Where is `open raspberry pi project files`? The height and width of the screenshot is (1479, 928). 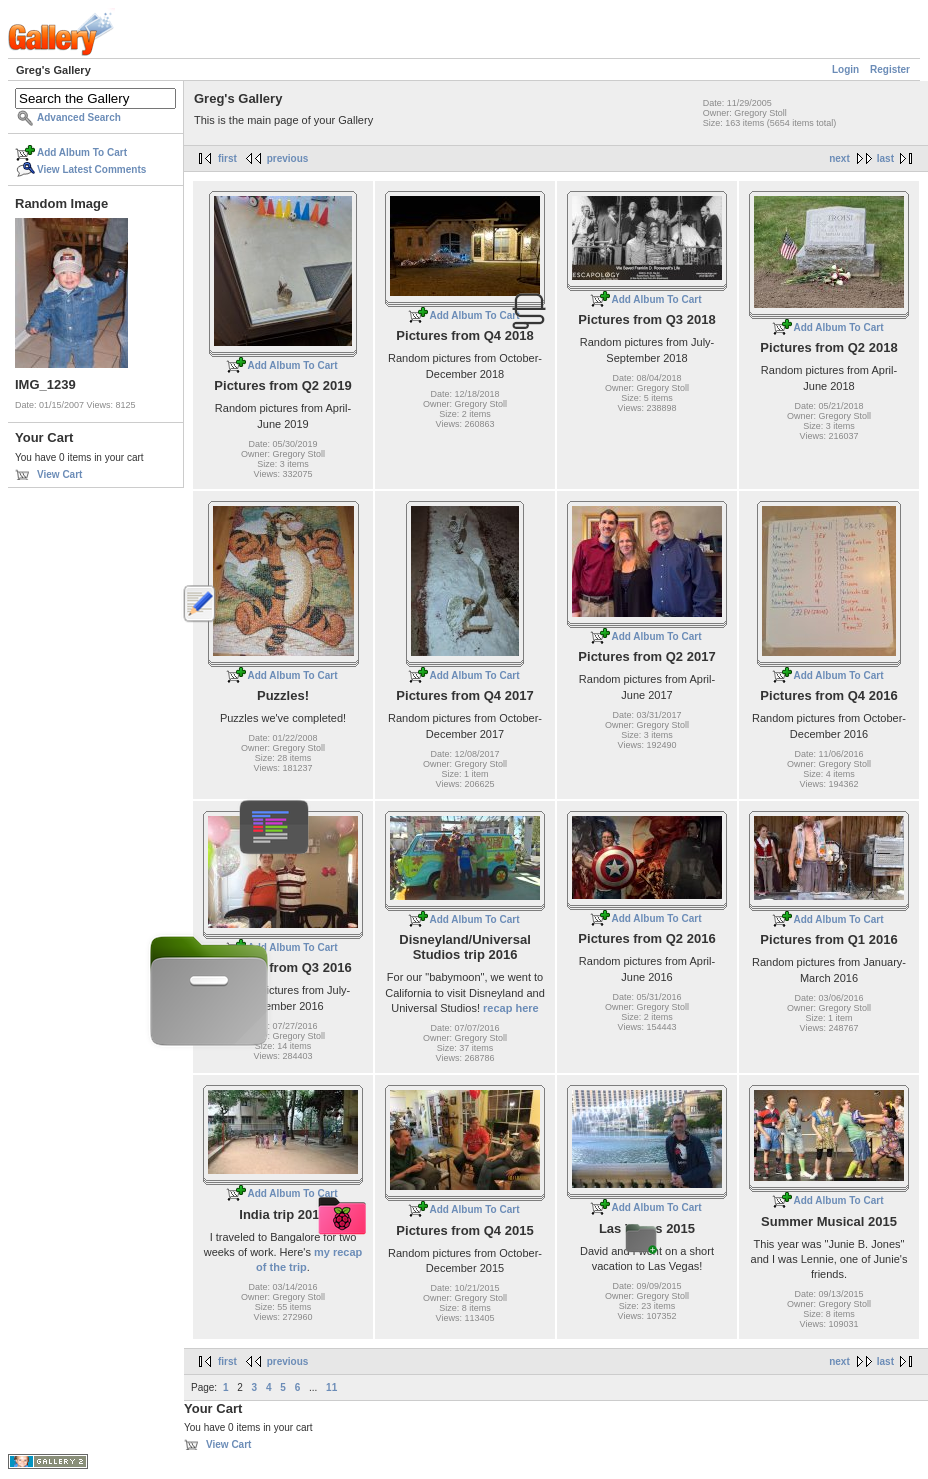 open raspberry pi project files is located at coordinates (342, 1217).